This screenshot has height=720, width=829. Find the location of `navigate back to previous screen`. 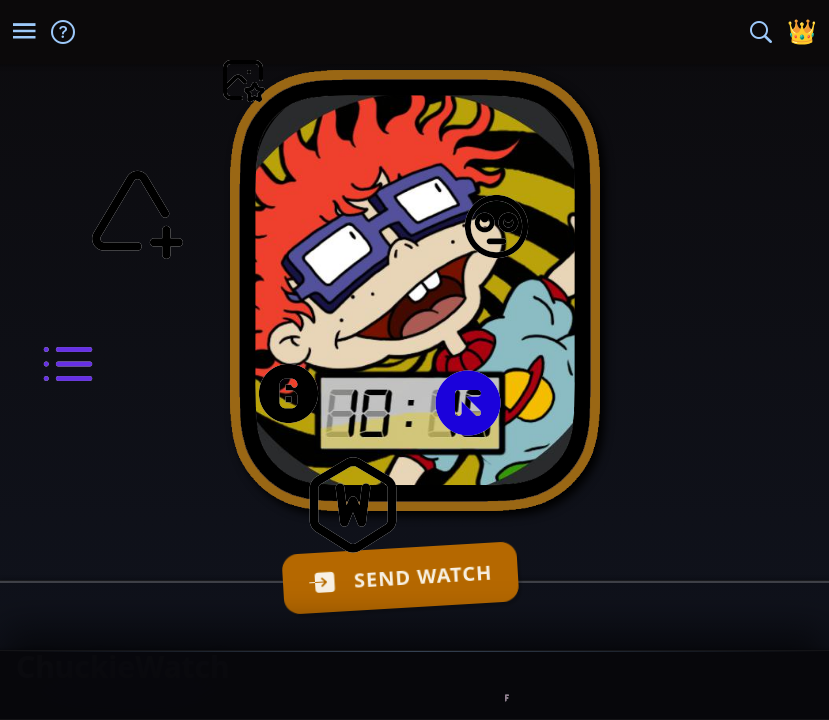

navigate back to previous screen is located at coordinates (468, 403).